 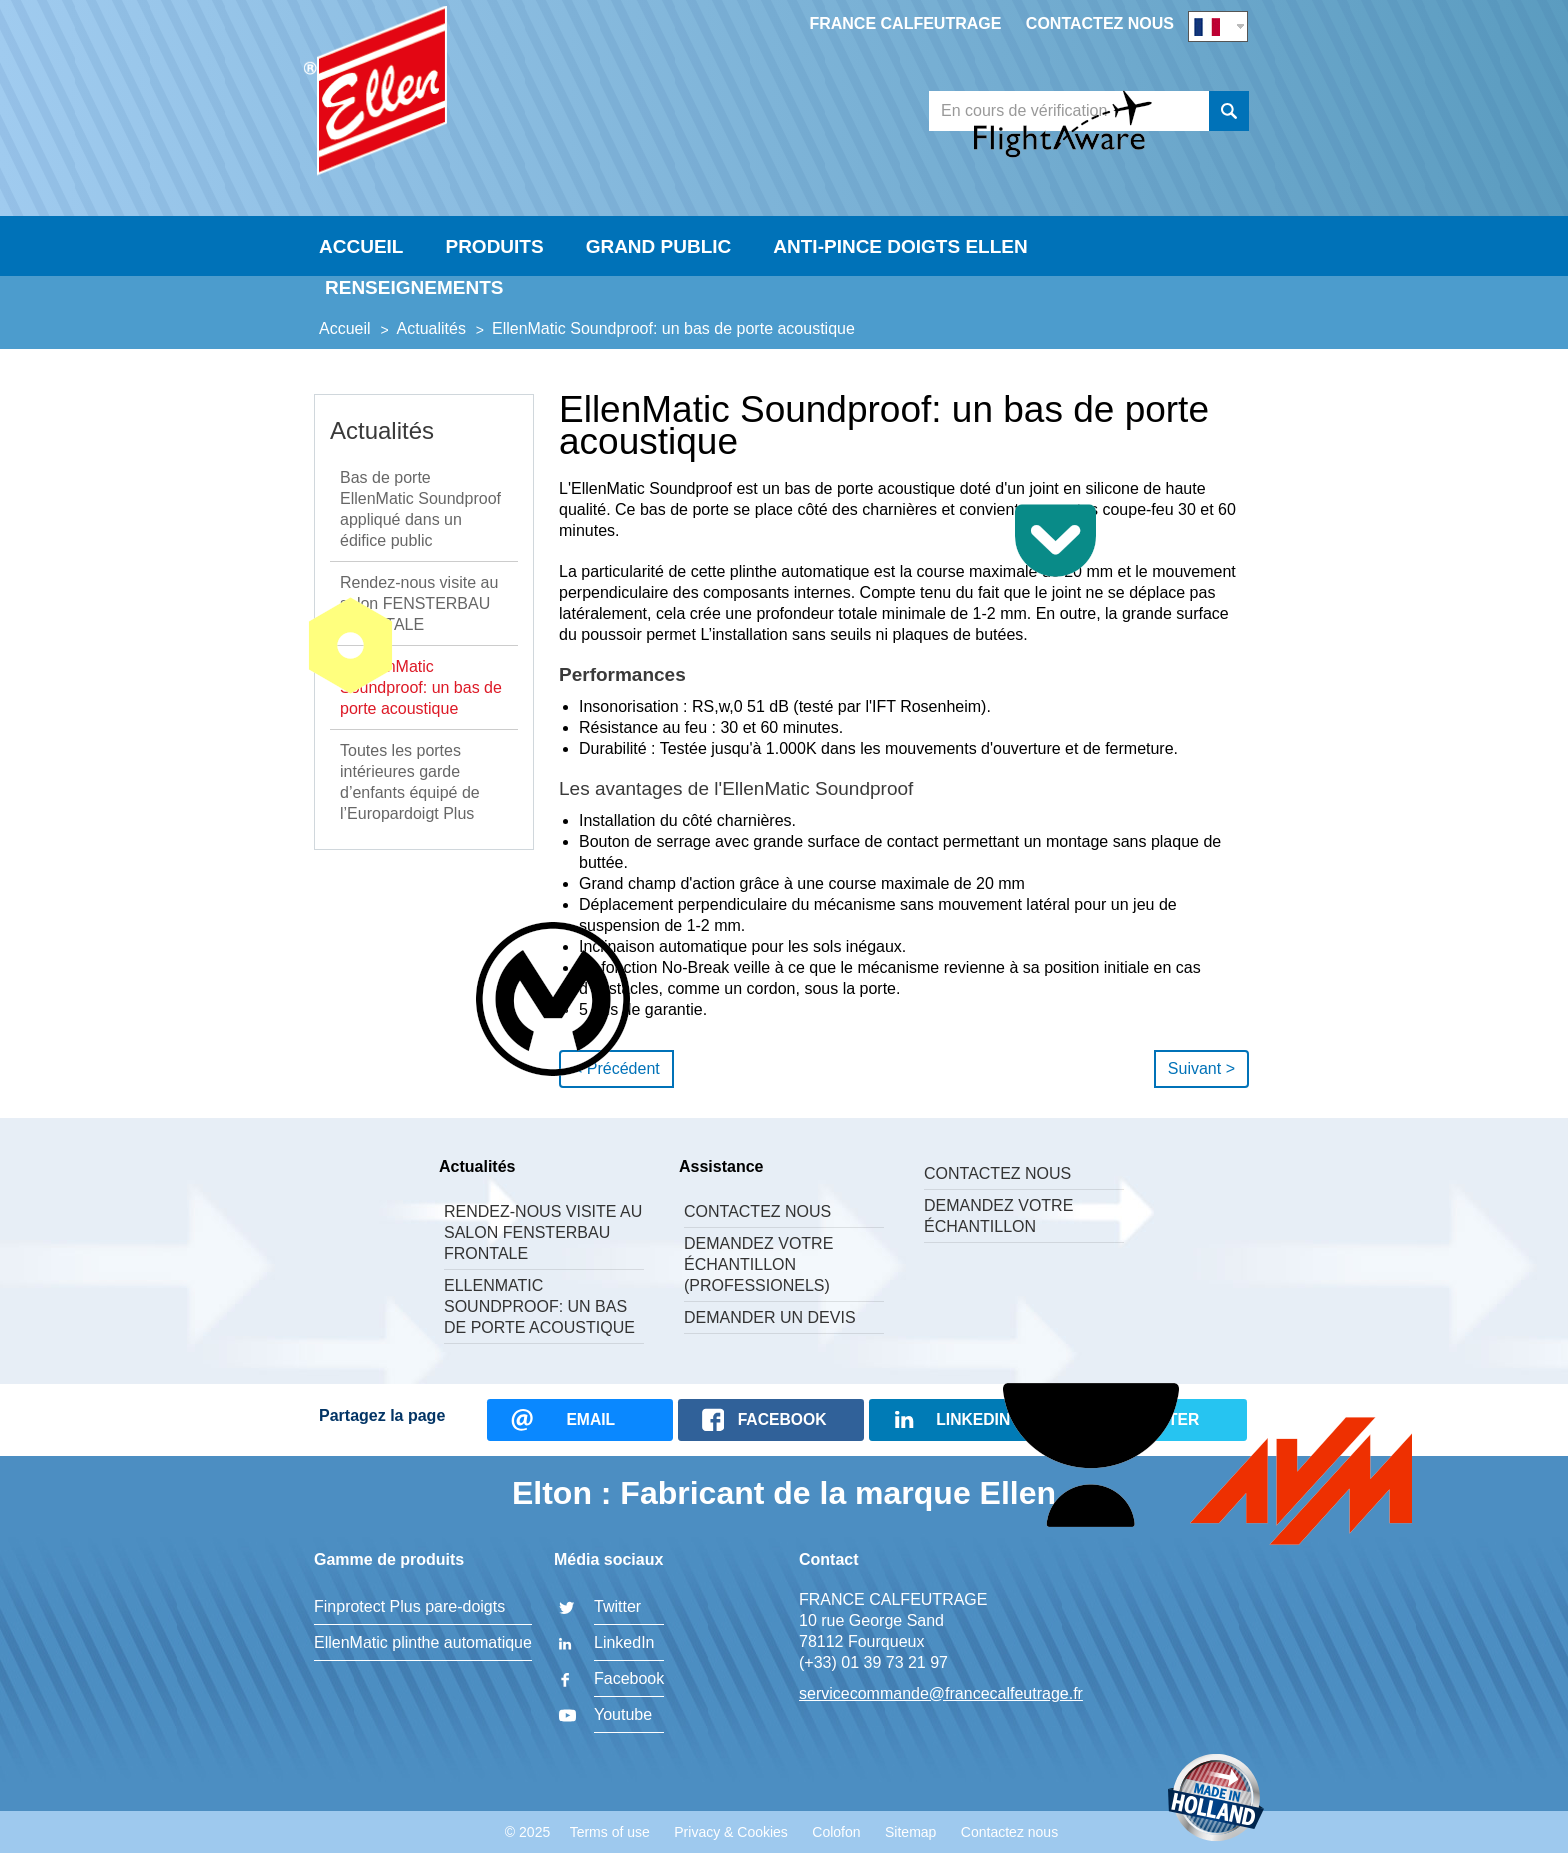 I want to click on access app or system settings, so click(x=350, y=645).